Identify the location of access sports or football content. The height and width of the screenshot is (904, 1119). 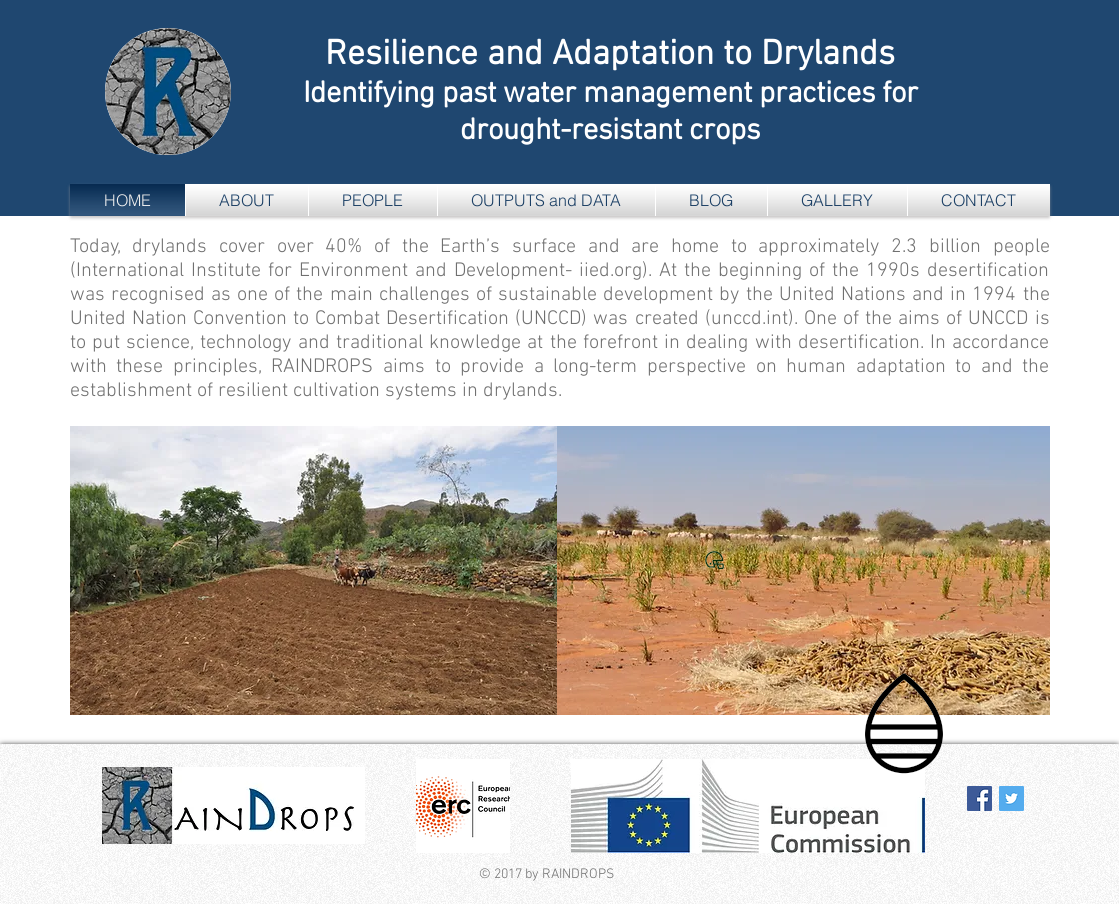
(714, 560).